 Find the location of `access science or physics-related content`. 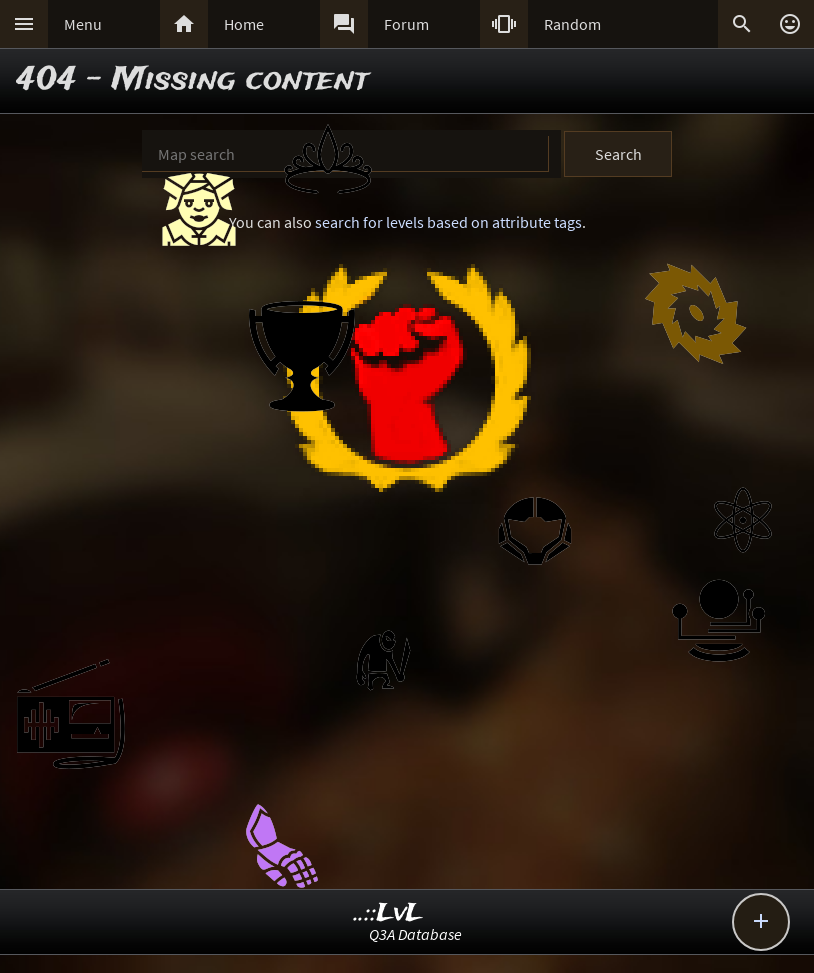

access science or physics-related content is located at coordinates (743, 520).